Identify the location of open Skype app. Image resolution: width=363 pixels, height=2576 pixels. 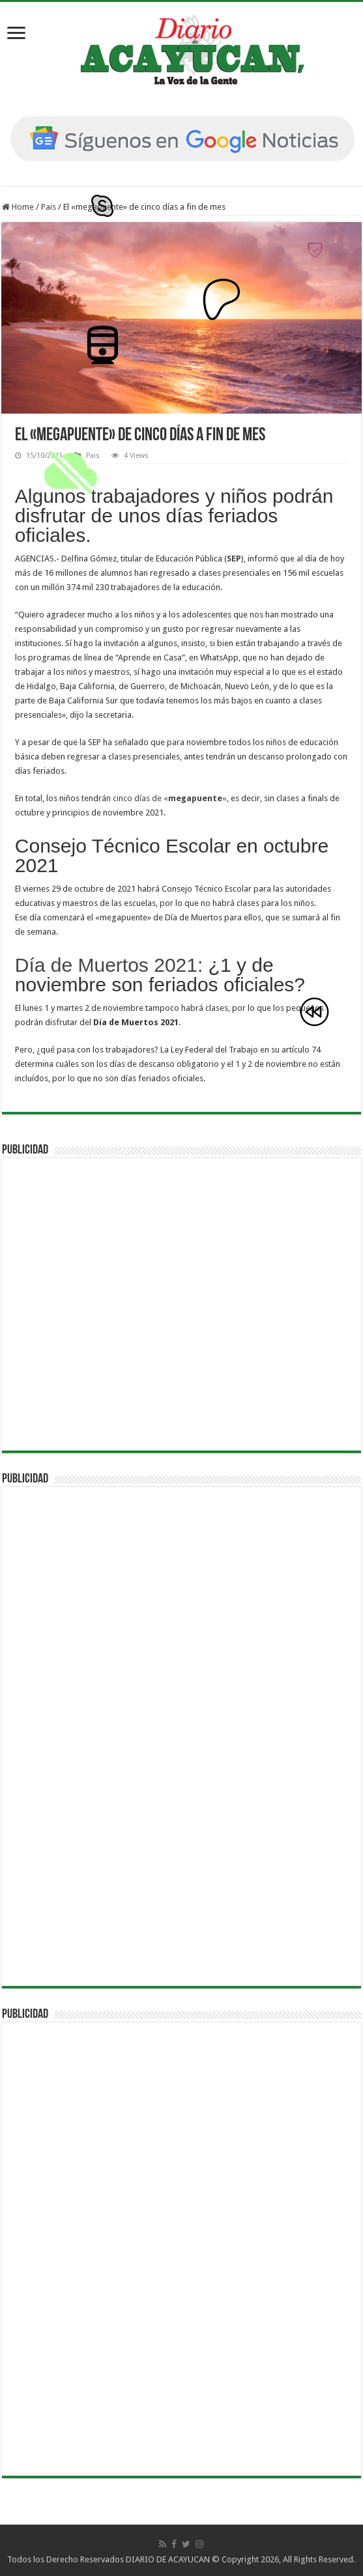
(102, 206).